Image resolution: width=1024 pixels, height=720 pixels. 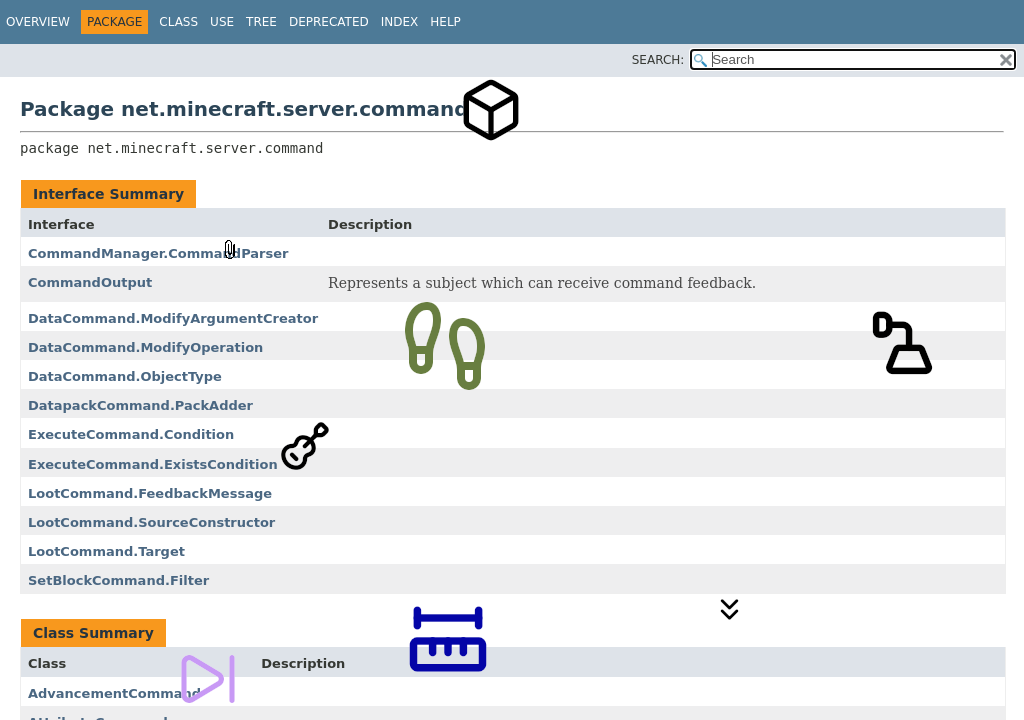 I want to click on view step count or walking activity, so click(x=445, y=346).